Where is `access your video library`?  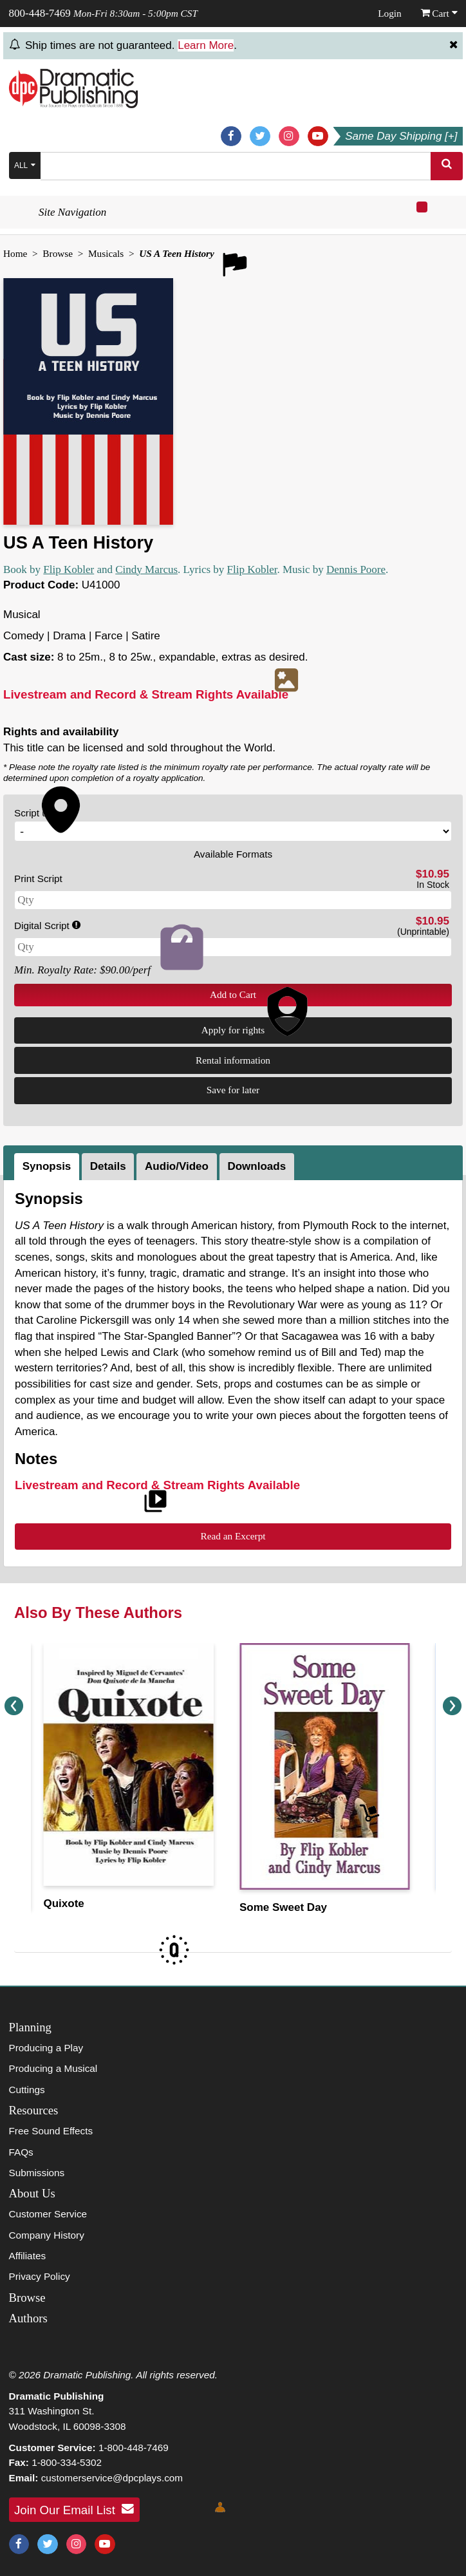
access your video library is located at coordinates (155, 1501).